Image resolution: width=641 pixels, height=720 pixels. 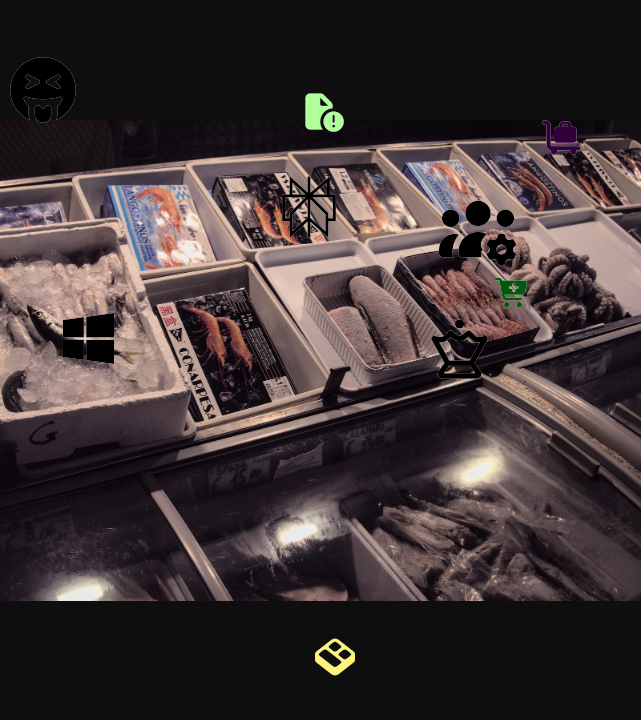 What do you see at coordinates (561, 137) in the screenshot?
I see `access baggage or luggage services` at bounding box center [561, 137].